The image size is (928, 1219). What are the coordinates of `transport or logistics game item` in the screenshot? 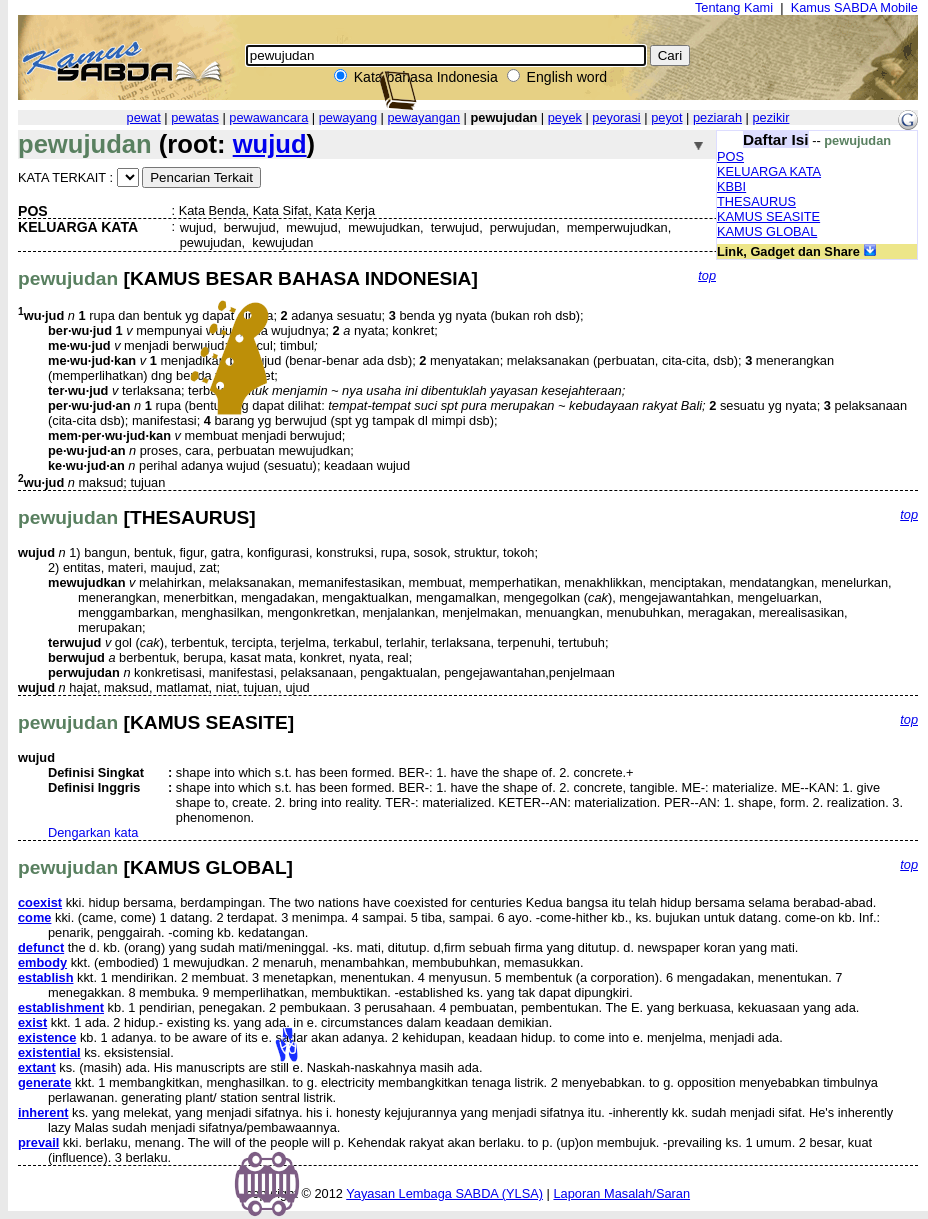 It's located at (267, 1184).